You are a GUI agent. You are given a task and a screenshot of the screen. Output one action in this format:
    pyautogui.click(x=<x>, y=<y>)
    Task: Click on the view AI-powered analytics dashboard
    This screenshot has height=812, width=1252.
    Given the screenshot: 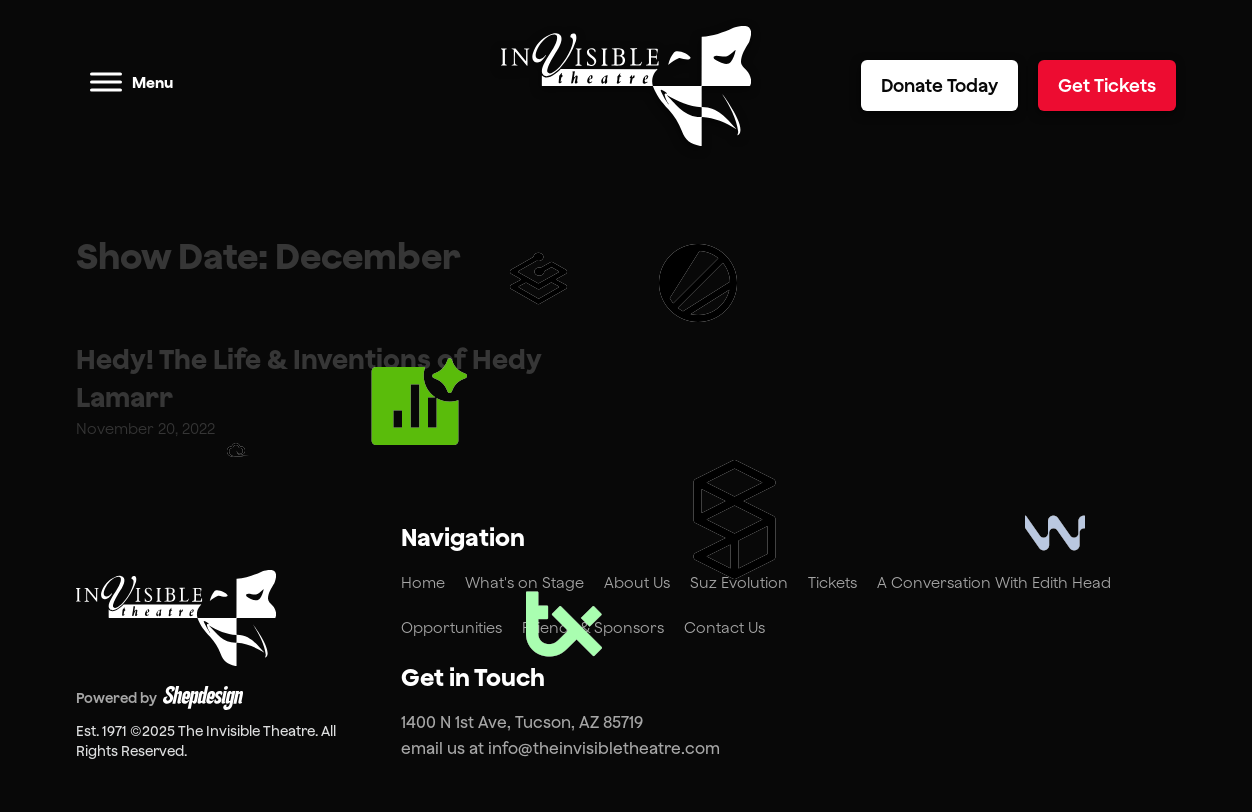 What is the action you would take?
    pyautogui.click(x=415, y=406)
    